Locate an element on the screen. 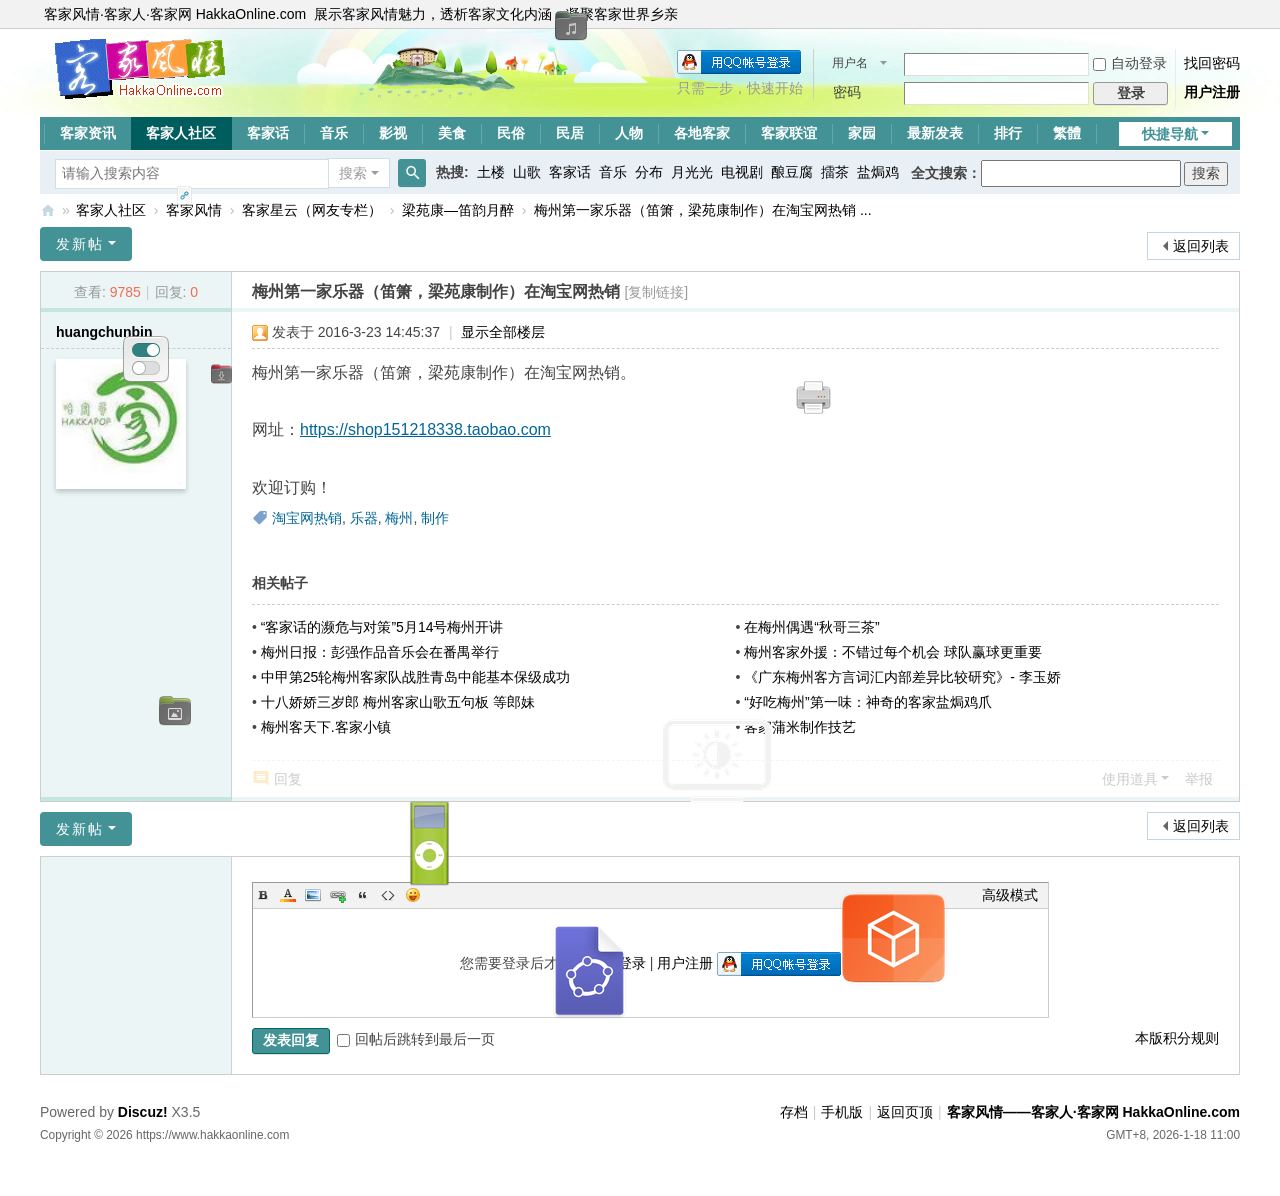 This screenshot has height=1196, width=1280. access your downloads folder is located at coordinates (221, 373).